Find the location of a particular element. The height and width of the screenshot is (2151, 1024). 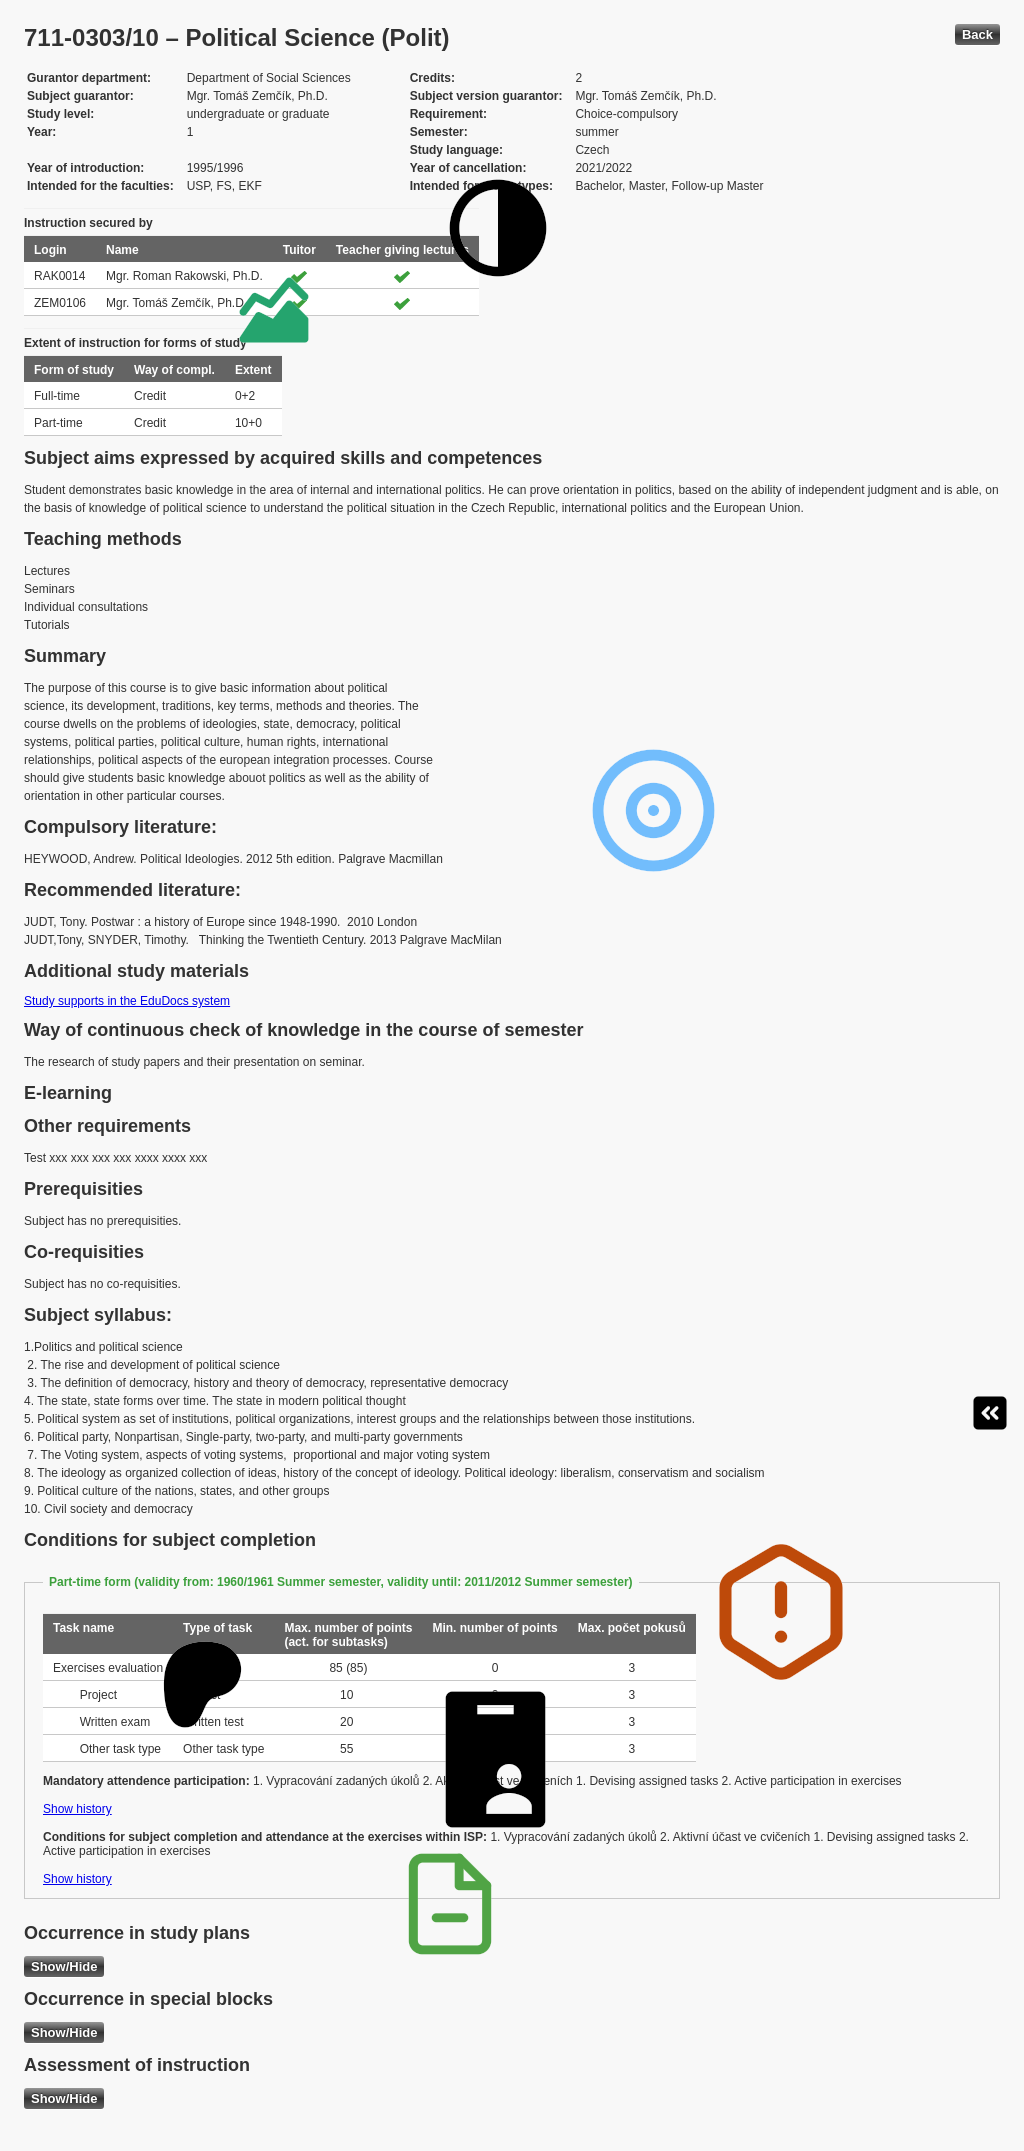

view your profile or identification details is located at coordinates (495, 1759).